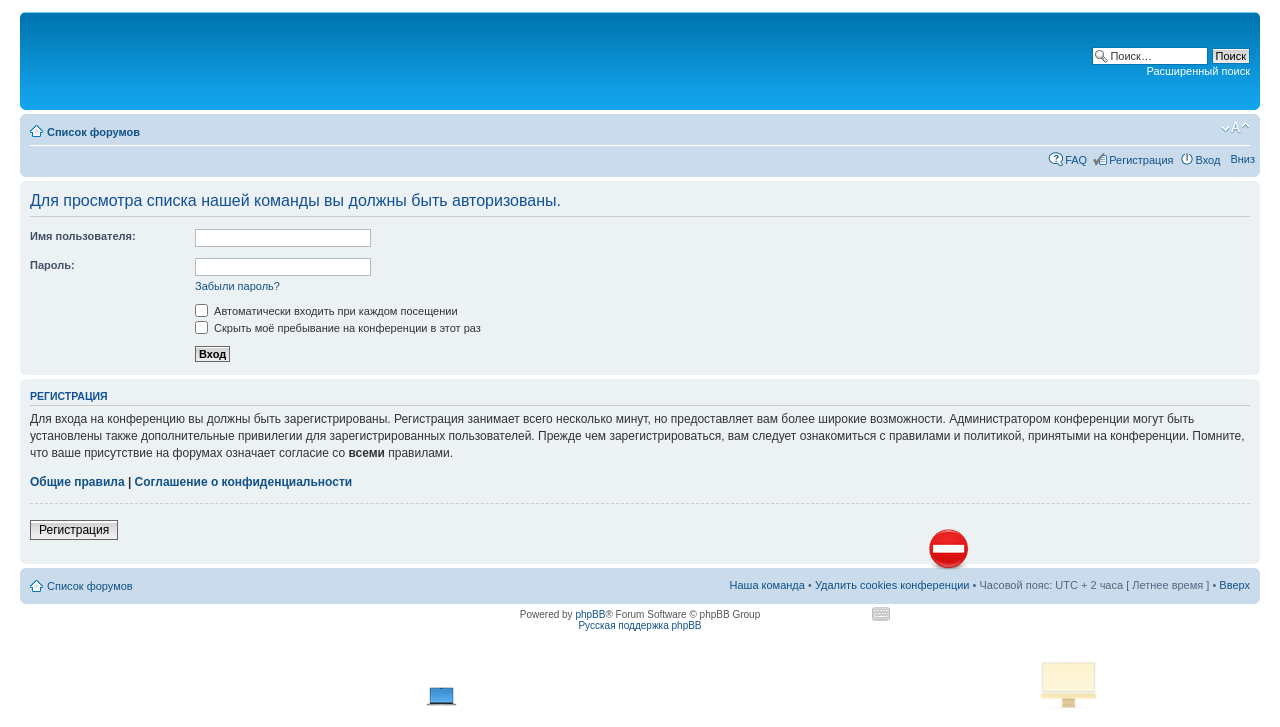  I want to click on select yellow iMac as device type, so click(1068, 683).